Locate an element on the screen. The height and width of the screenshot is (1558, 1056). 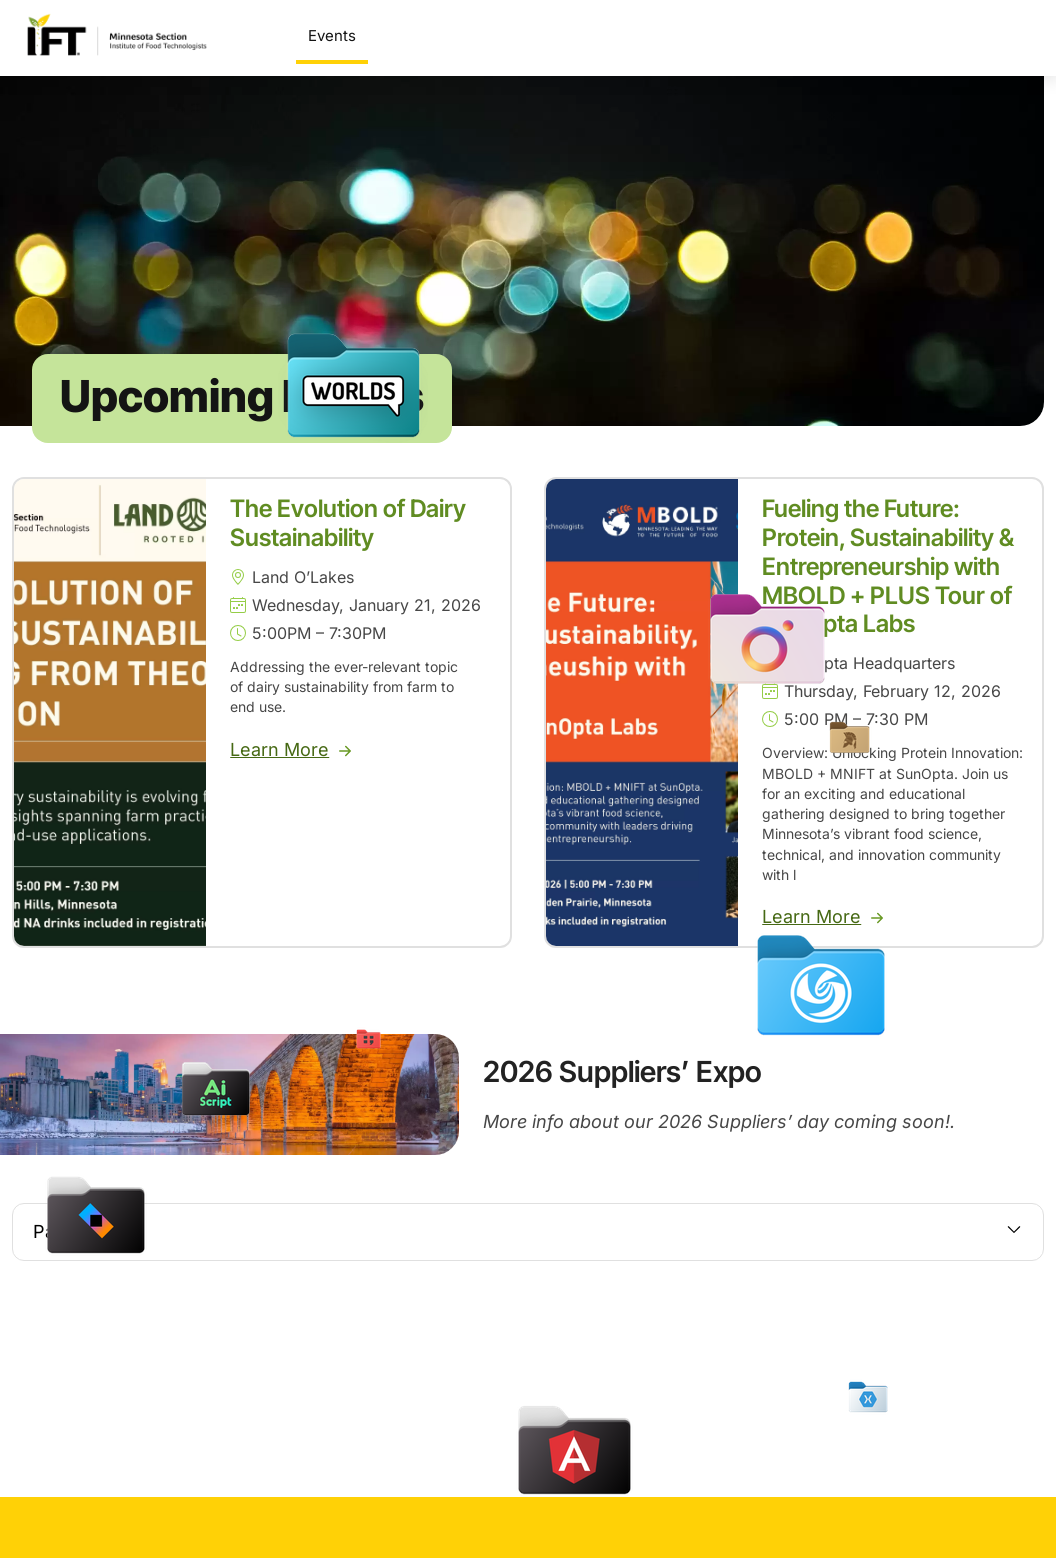
open folder containing AI scripts is located at coordinates (215, 1090).